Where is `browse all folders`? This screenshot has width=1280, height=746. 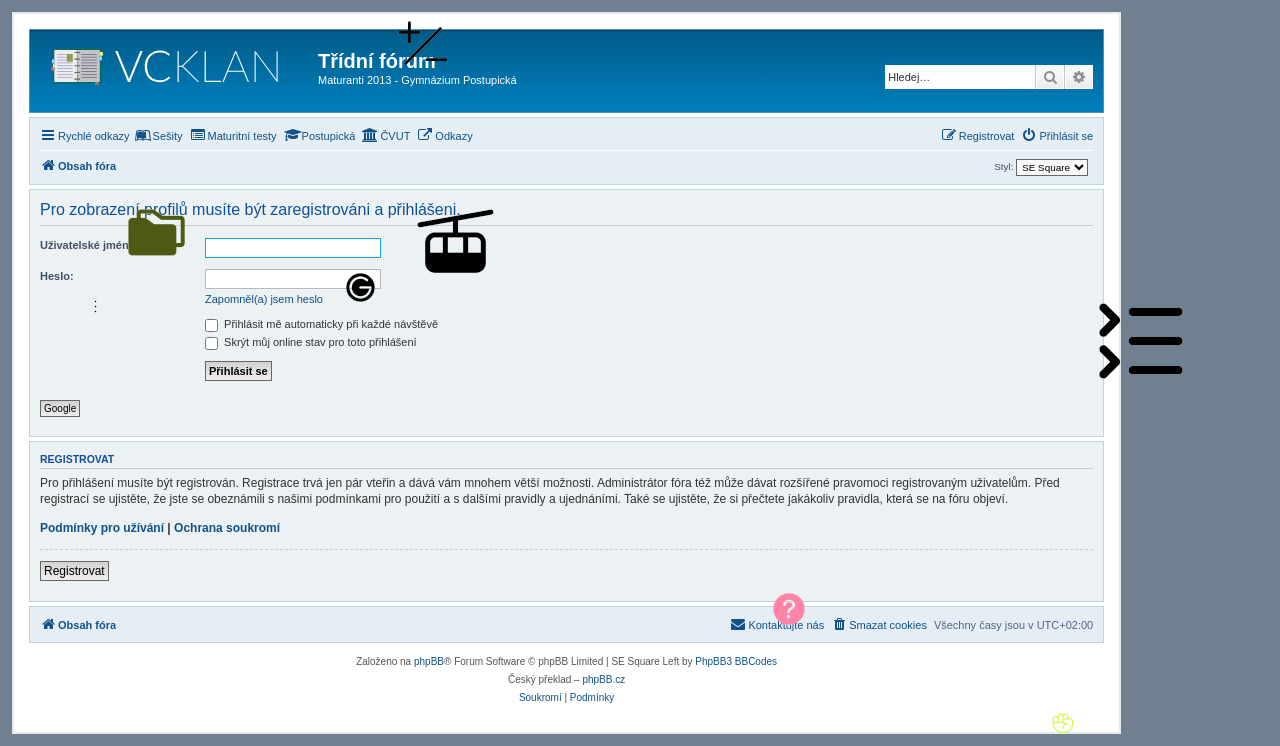 browse all folders is located at coordinates (155, 232).